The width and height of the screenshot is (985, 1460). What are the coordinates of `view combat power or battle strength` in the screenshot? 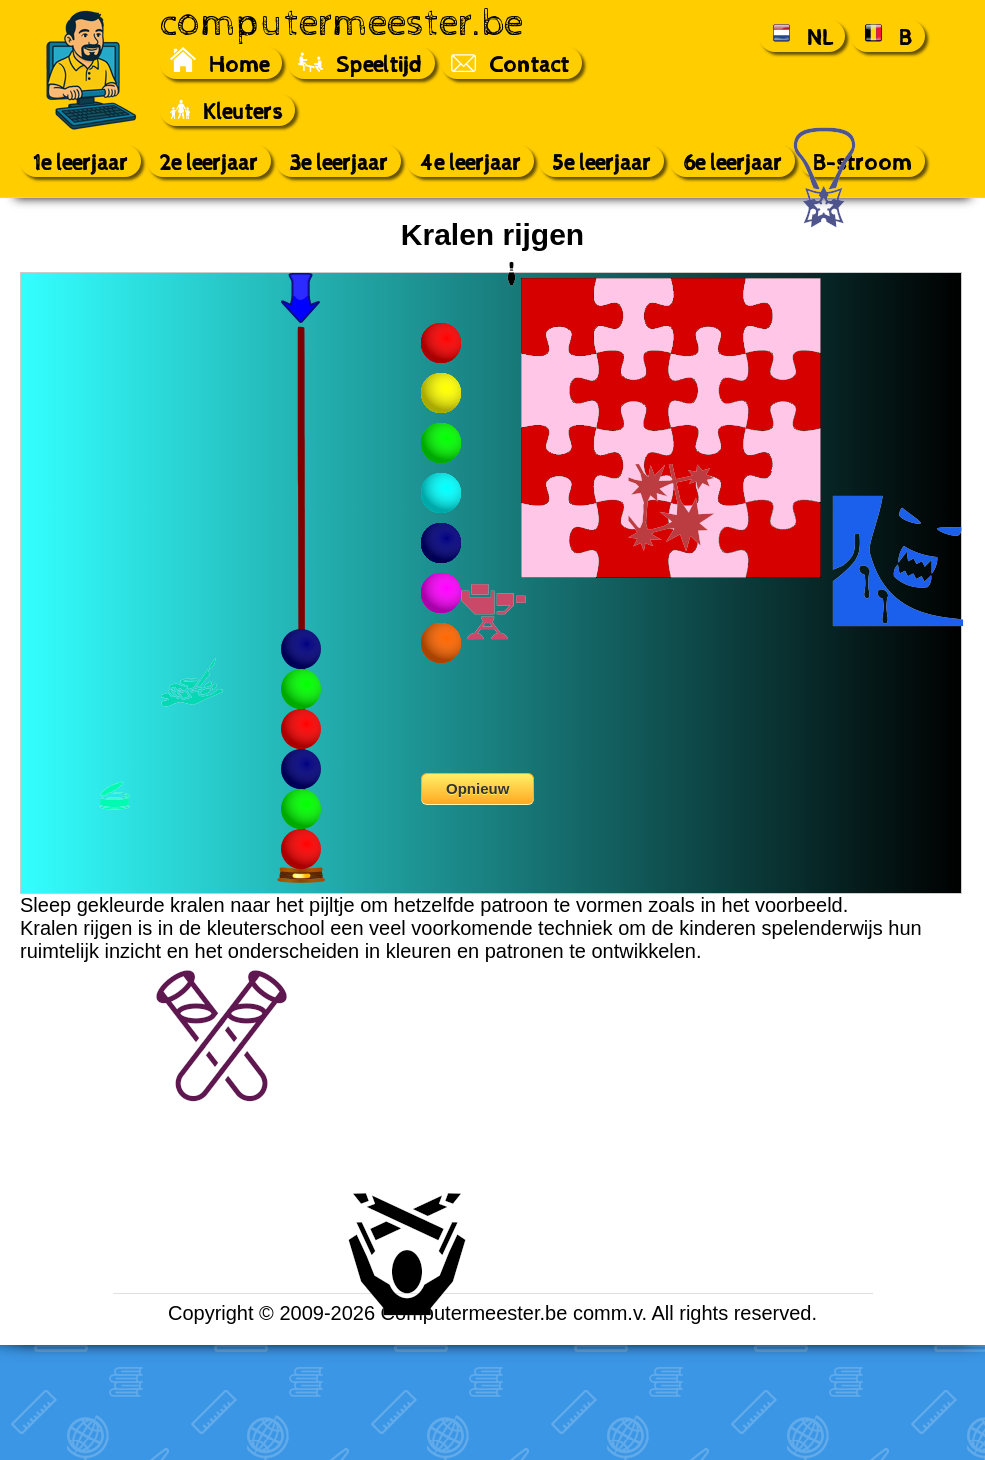 It's located at (407, 1252).